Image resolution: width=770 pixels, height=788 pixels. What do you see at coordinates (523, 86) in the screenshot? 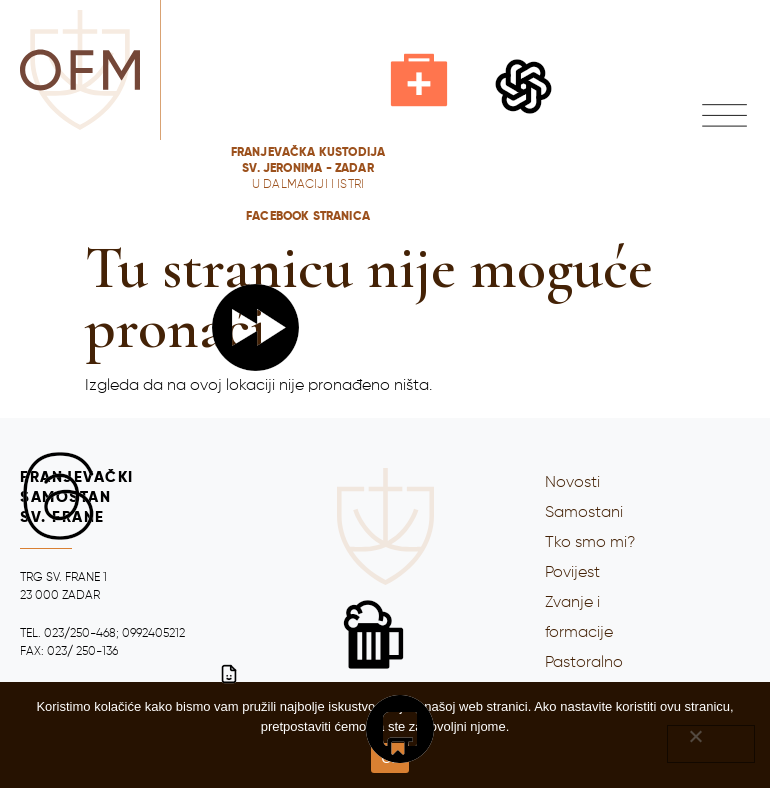
I see `access OpenAI services or chatbot` at bounding box center [523, 86].